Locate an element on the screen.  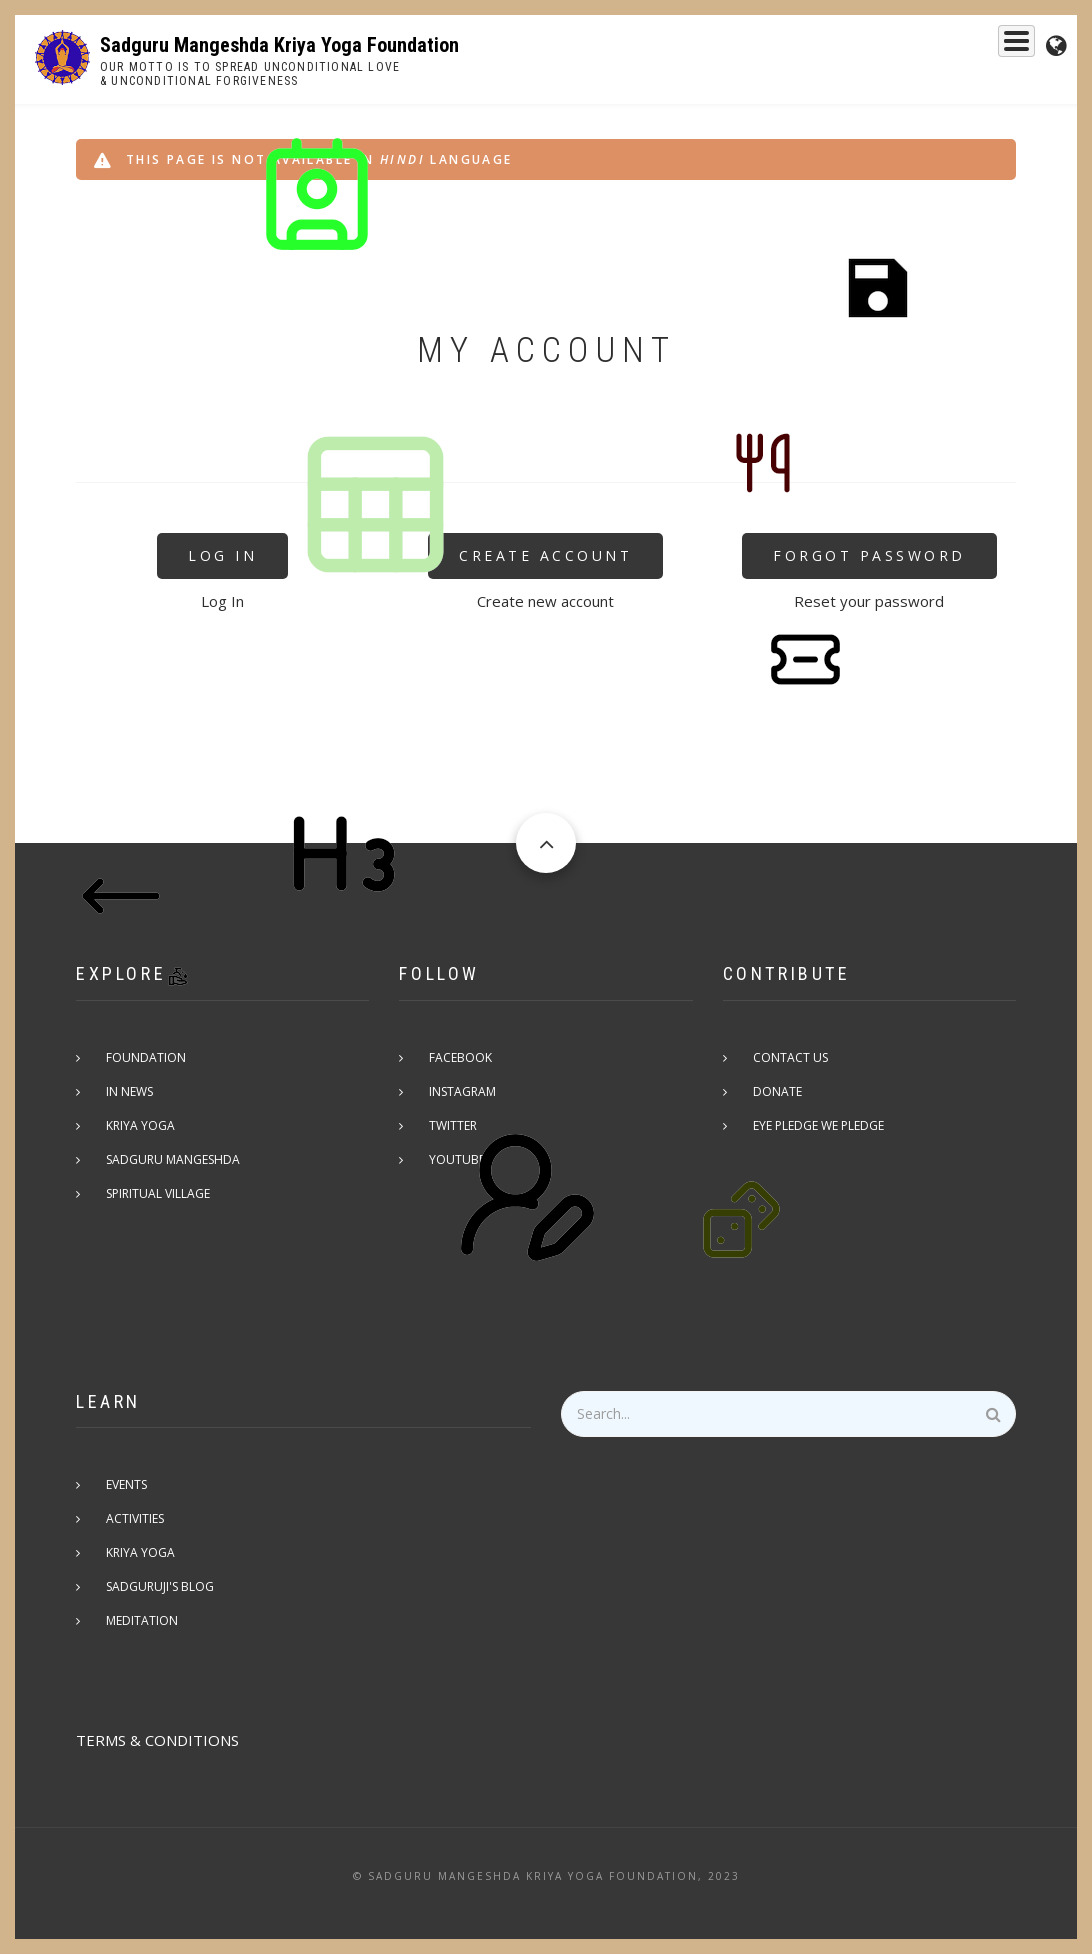
view contact details is located at coordinates (317, 194).